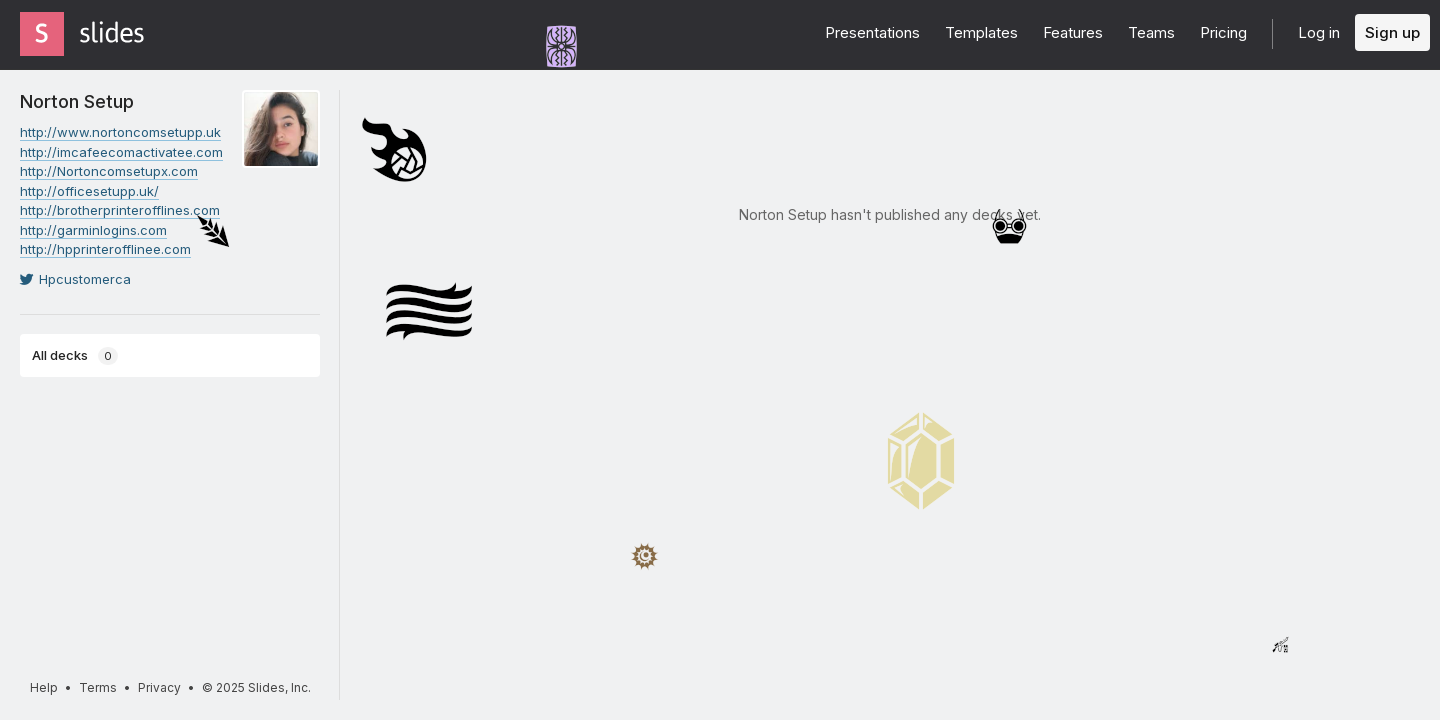  What do you see at coordinates (644, 556) in the screenshot?
I see `view or customize eye appearance settings` at bounding box center [644, 556].